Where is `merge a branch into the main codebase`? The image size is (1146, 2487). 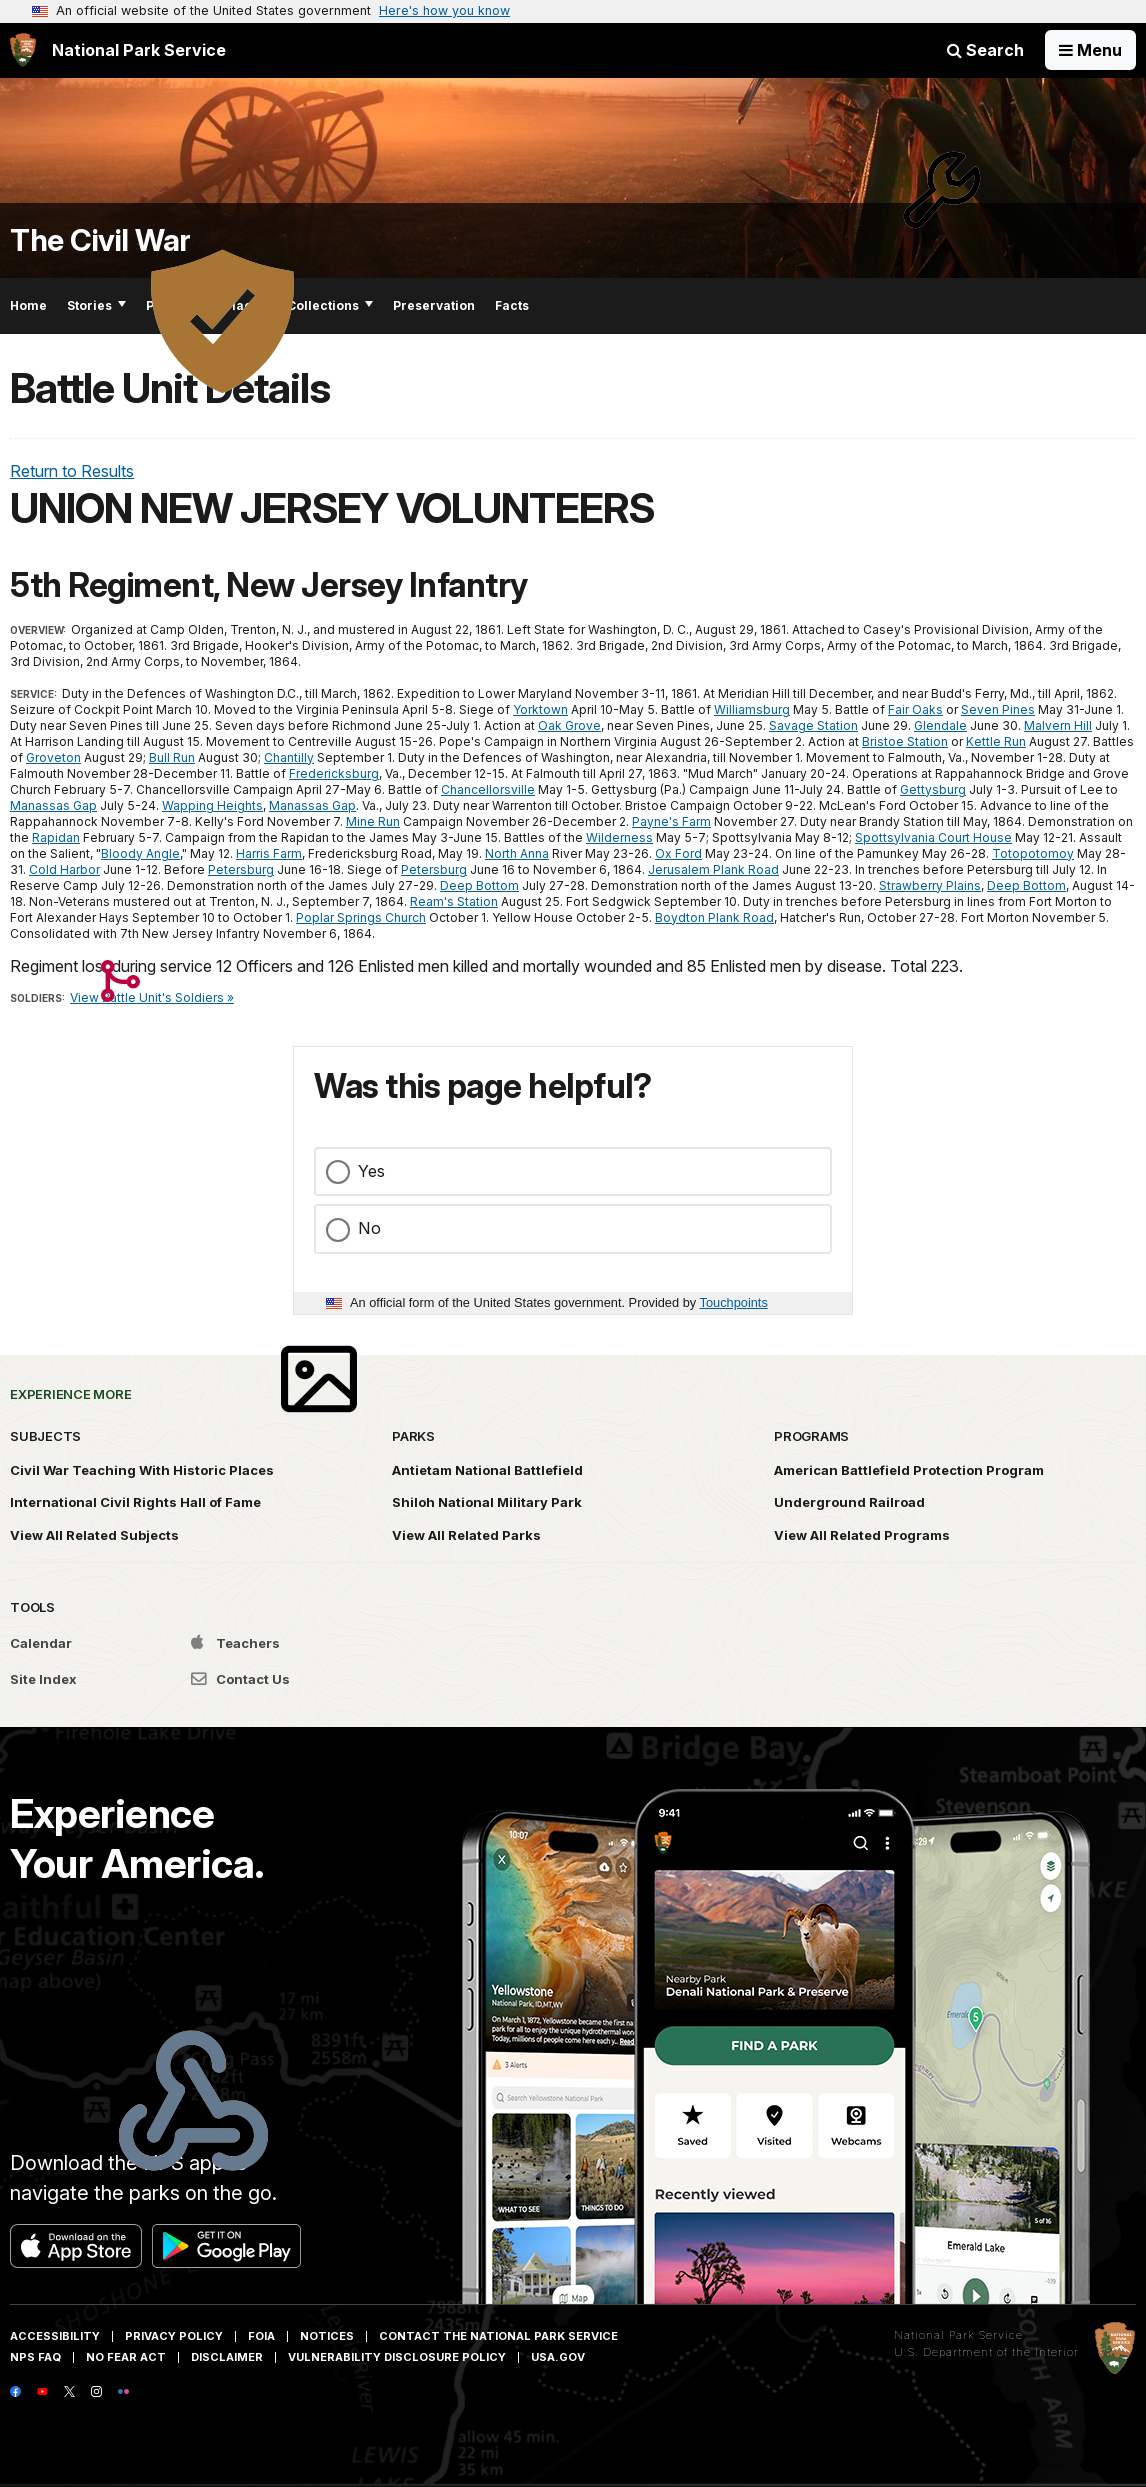
merge a branch into the main codebase is located at coordinates (119, 981).